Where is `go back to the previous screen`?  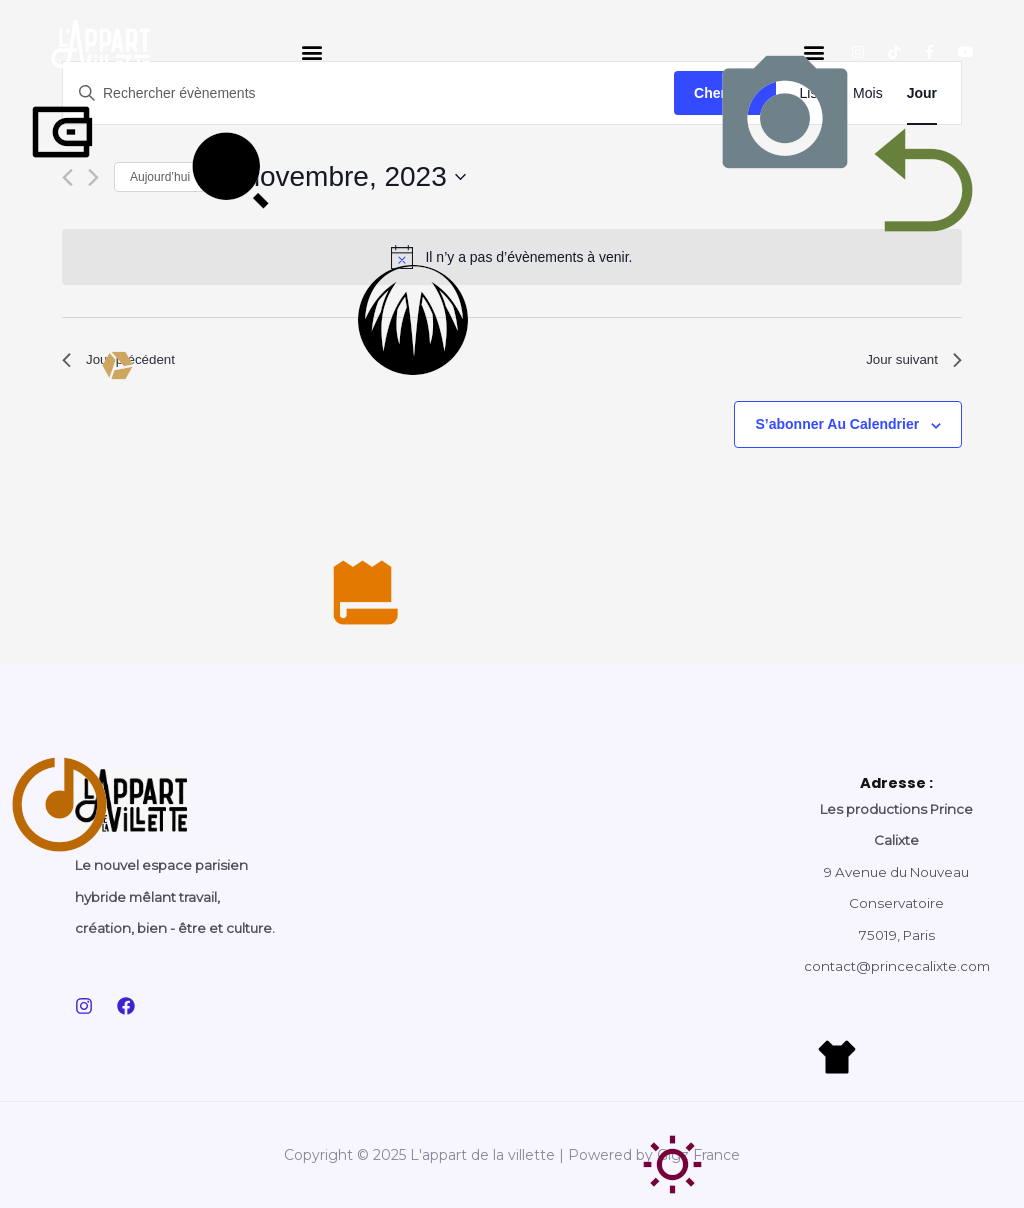 go back to the previous screen is located at coordinates (926, 185).